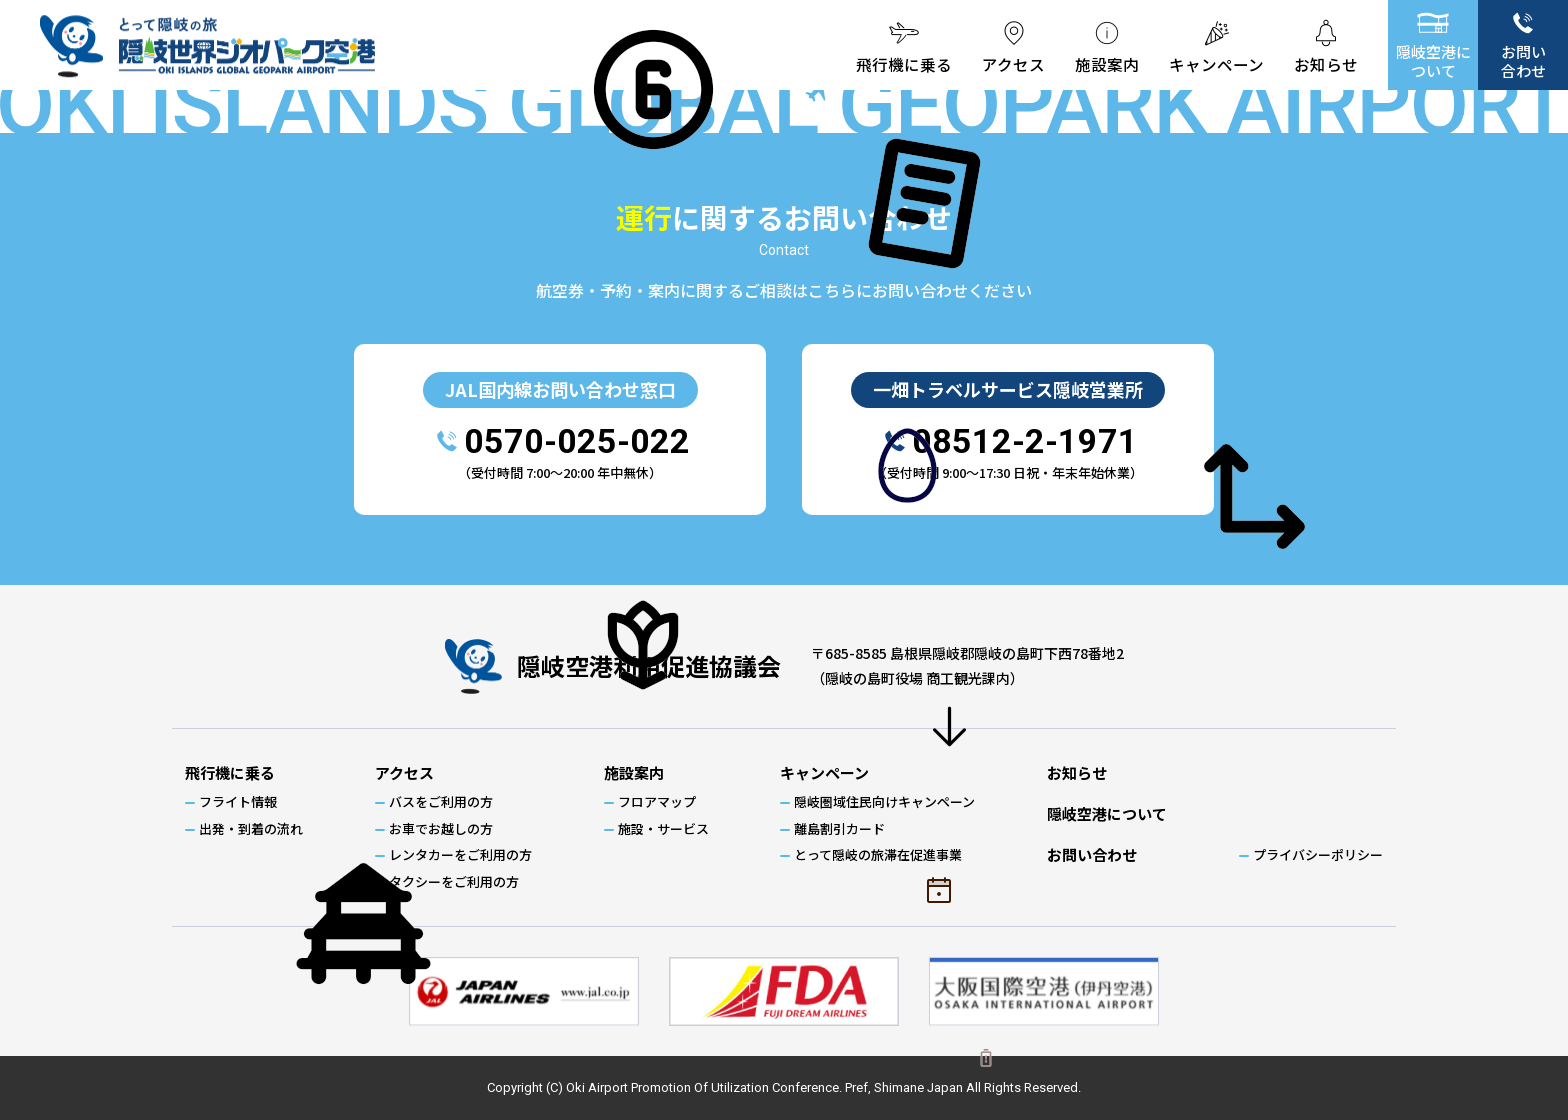 The height and width of the screenshot is (1120, 1568). I want to click on scroll down or view more content, so click(949, 726).